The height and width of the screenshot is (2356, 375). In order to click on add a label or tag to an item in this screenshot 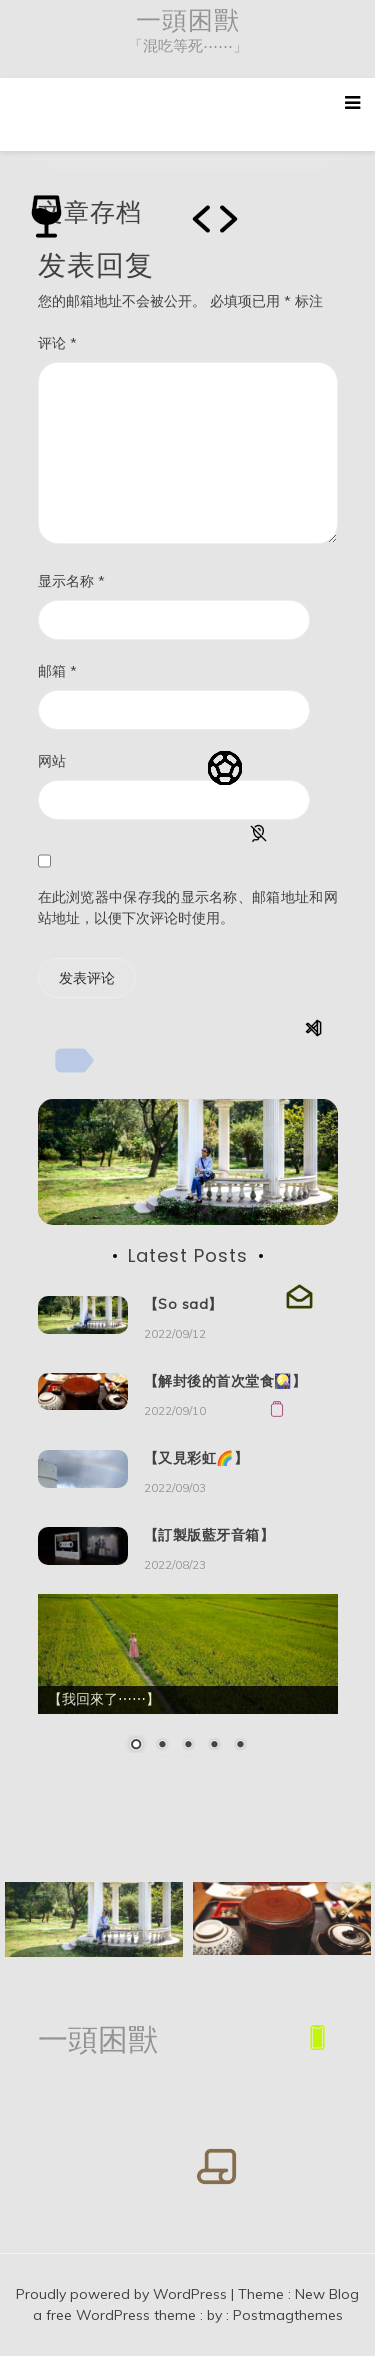, I will do `click(73, 1060)`.